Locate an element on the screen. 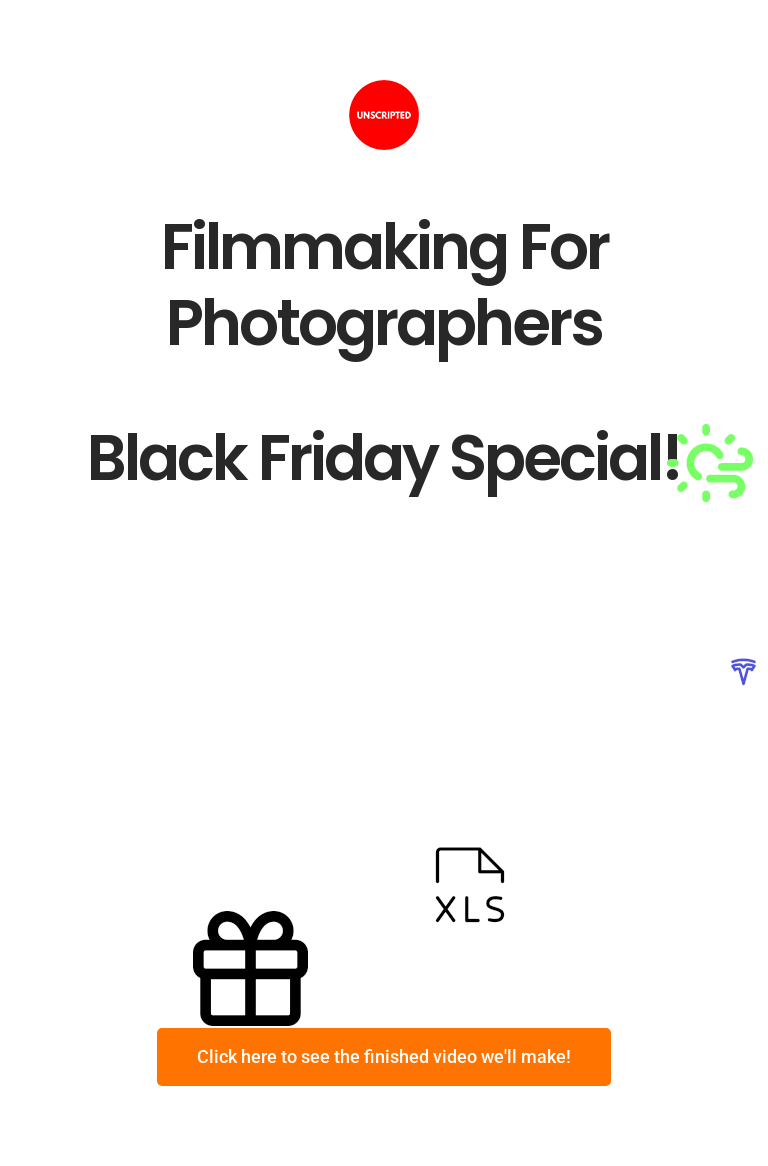 The image size is (768, 1166). view current weather conditions is located at coordinates (710, 463).